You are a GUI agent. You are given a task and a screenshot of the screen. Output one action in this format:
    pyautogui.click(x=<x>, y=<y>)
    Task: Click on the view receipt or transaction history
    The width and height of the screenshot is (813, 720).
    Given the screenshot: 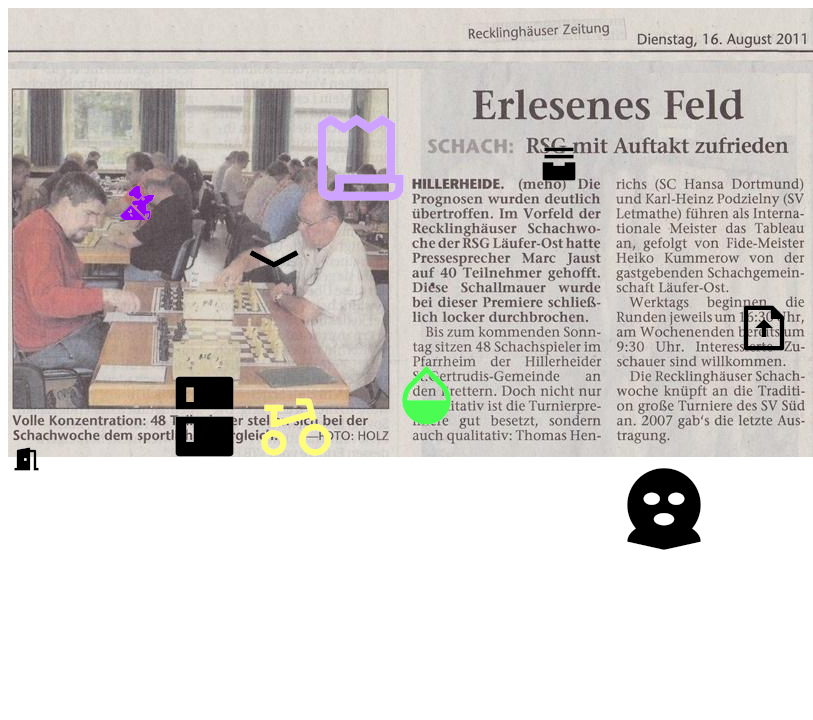 What is the action you would take?
    pyautogui.click(x=356, y=157)
    